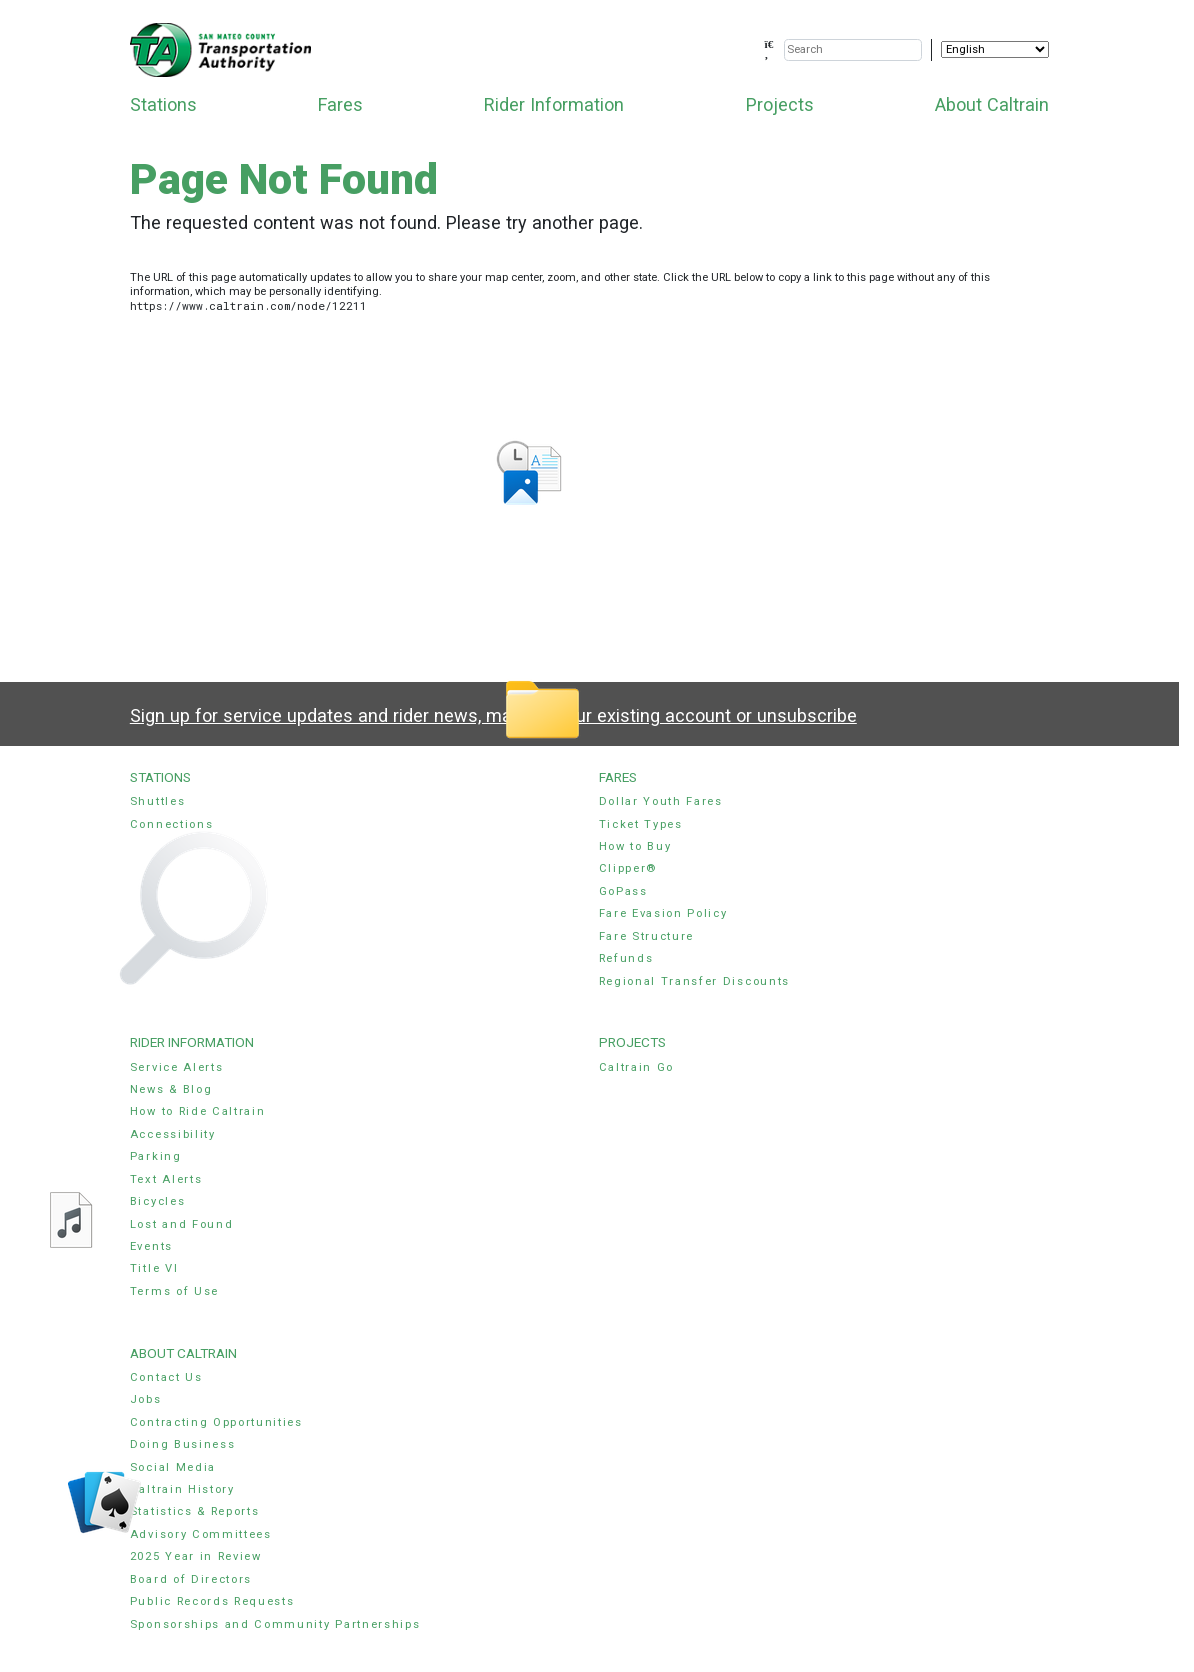  What do you see at coordinates (528, 472) in the screenshot?
I see `view recently accessed files or documents` at bounding box center [528, 472].